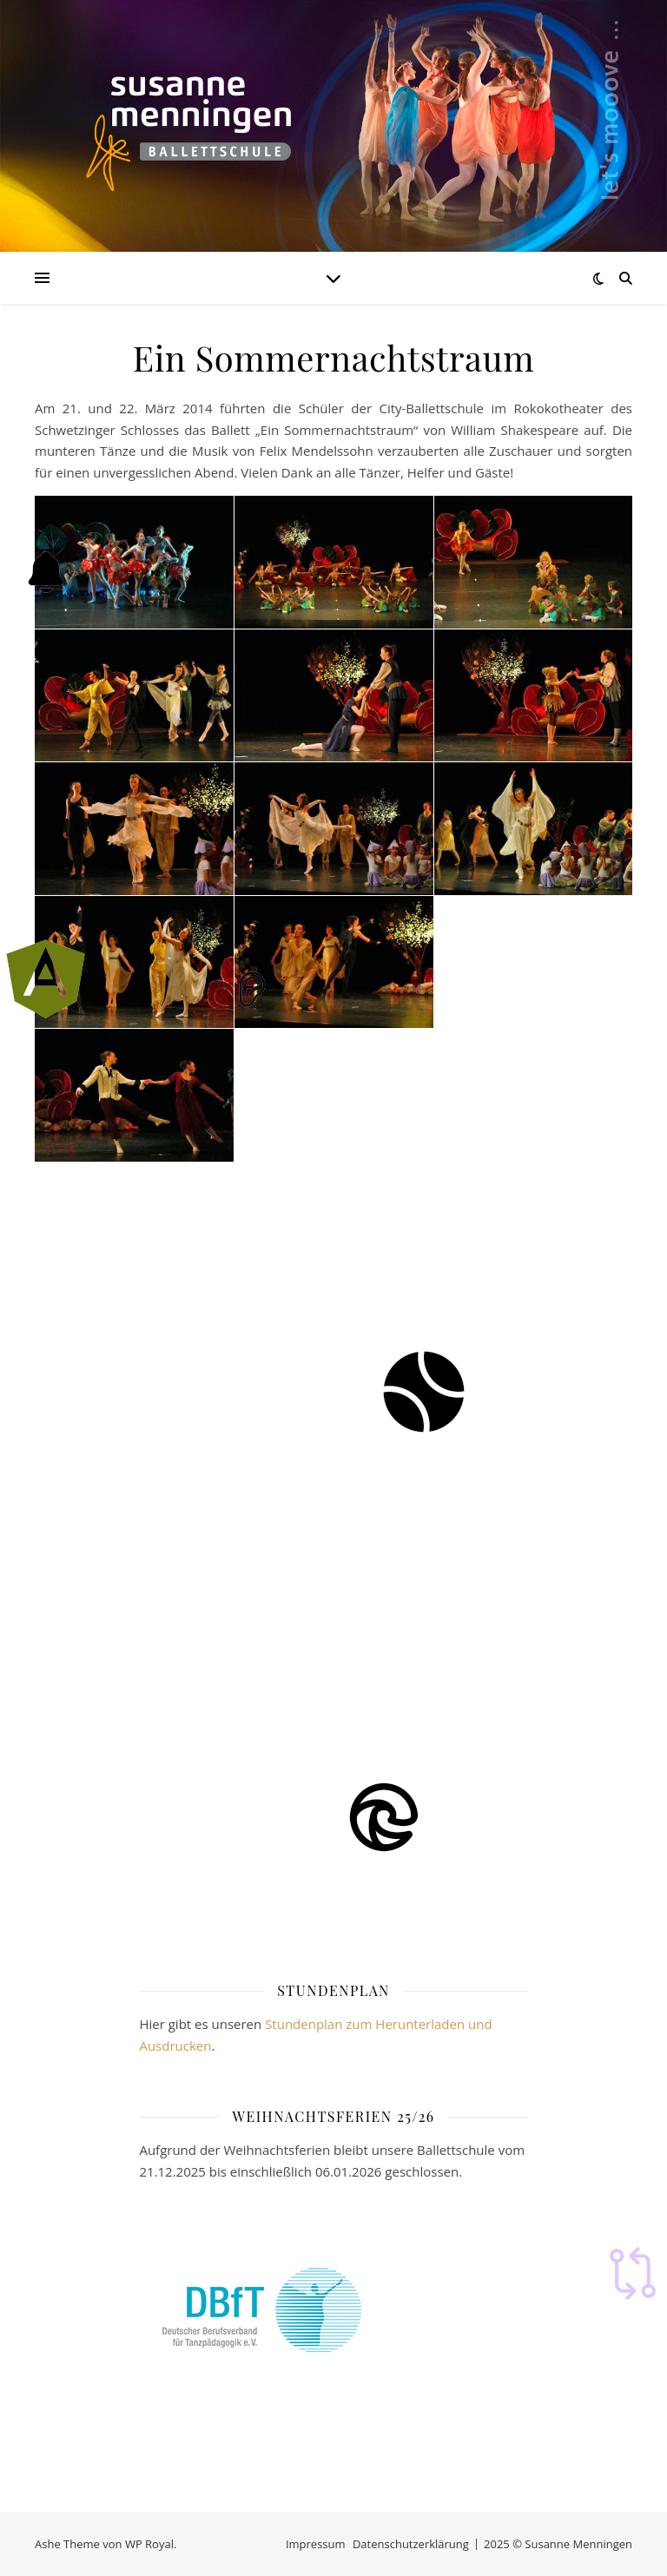  Describe the element at coordinates (424, 1392) in the screenshot. I see `access tennis or sports-related features` at that location.